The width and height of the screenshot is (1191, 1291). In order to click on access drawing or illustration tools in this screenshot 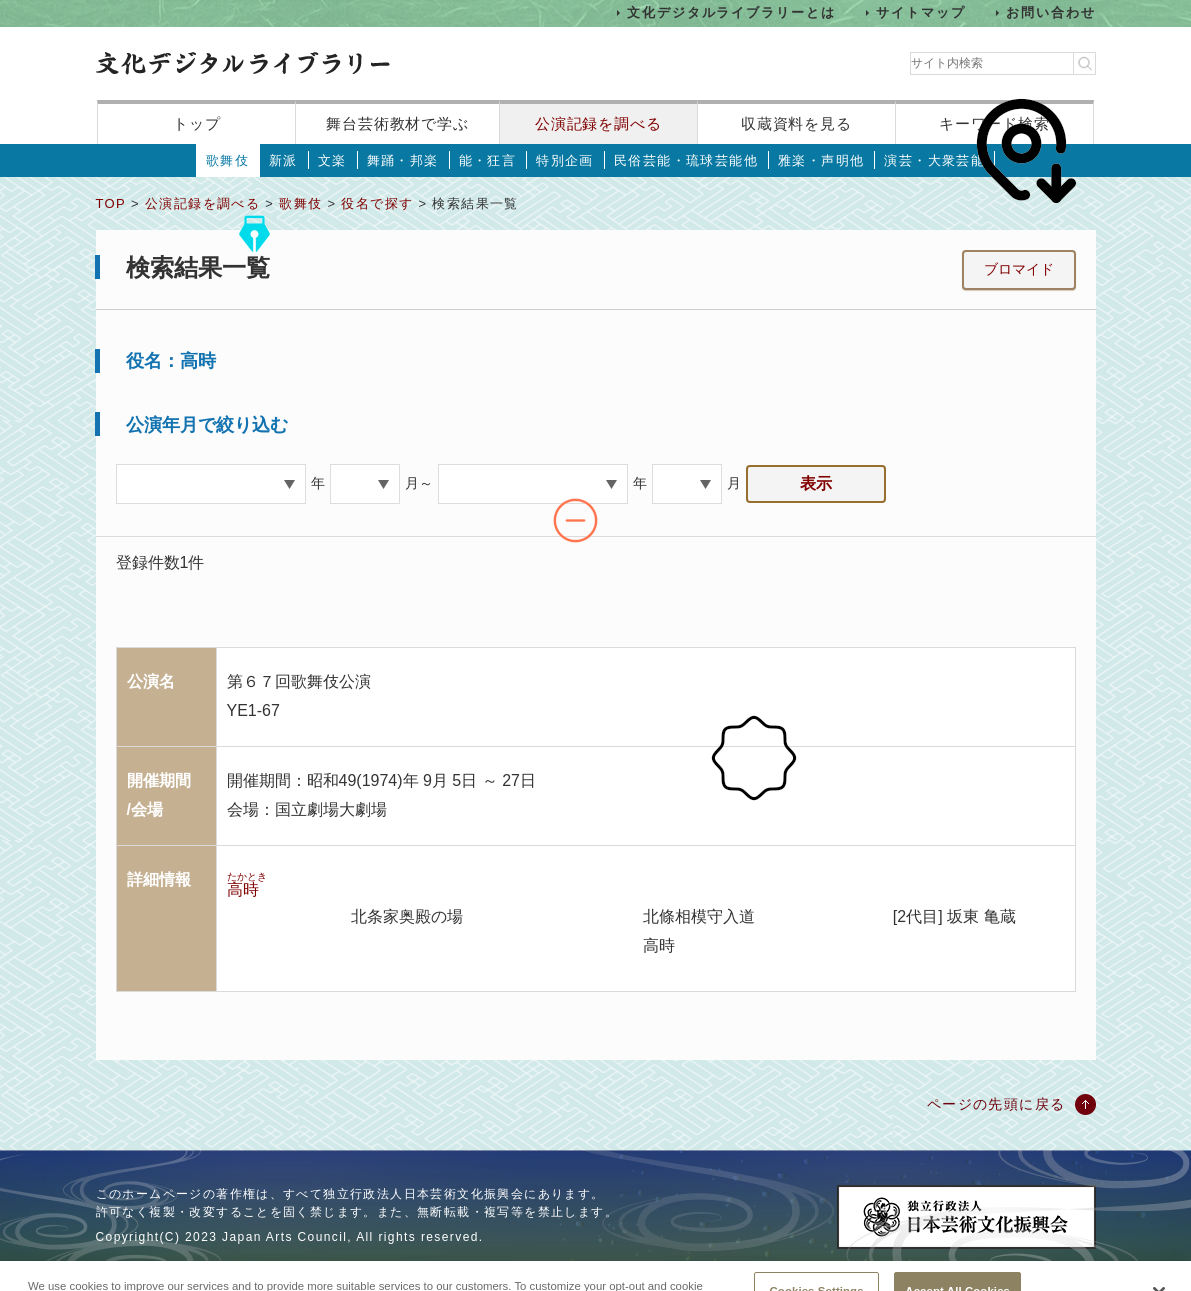, I will do `click(254, 233)`.